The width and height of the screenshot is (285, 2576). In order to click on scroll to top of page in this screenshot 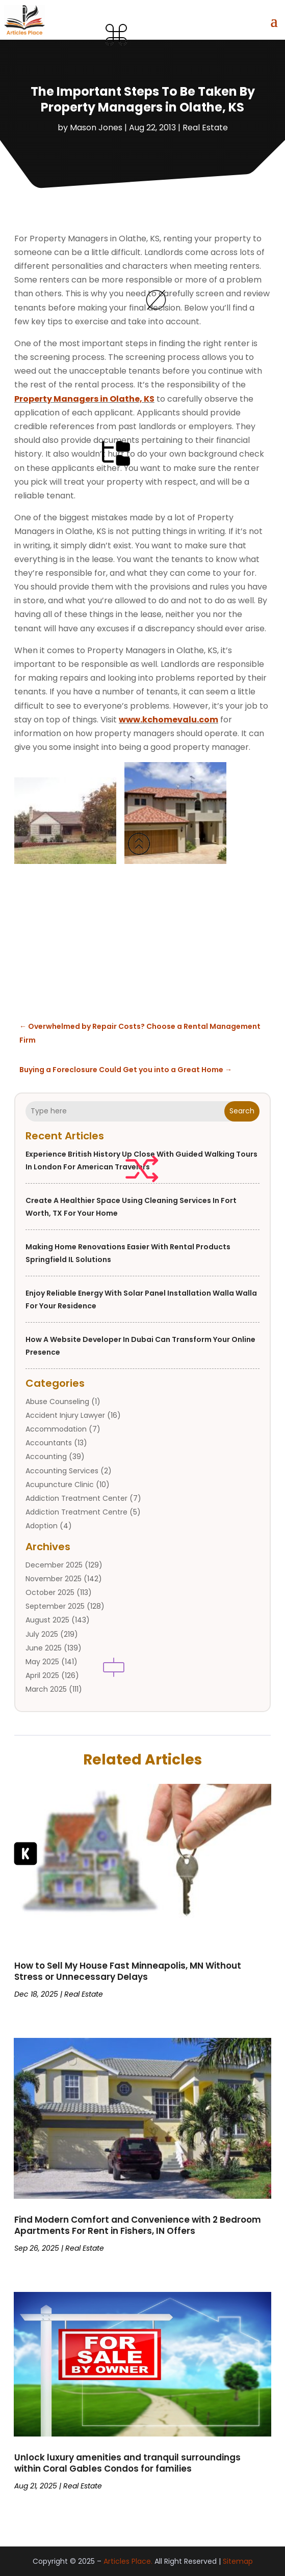, I will do `click(139, 844)`.